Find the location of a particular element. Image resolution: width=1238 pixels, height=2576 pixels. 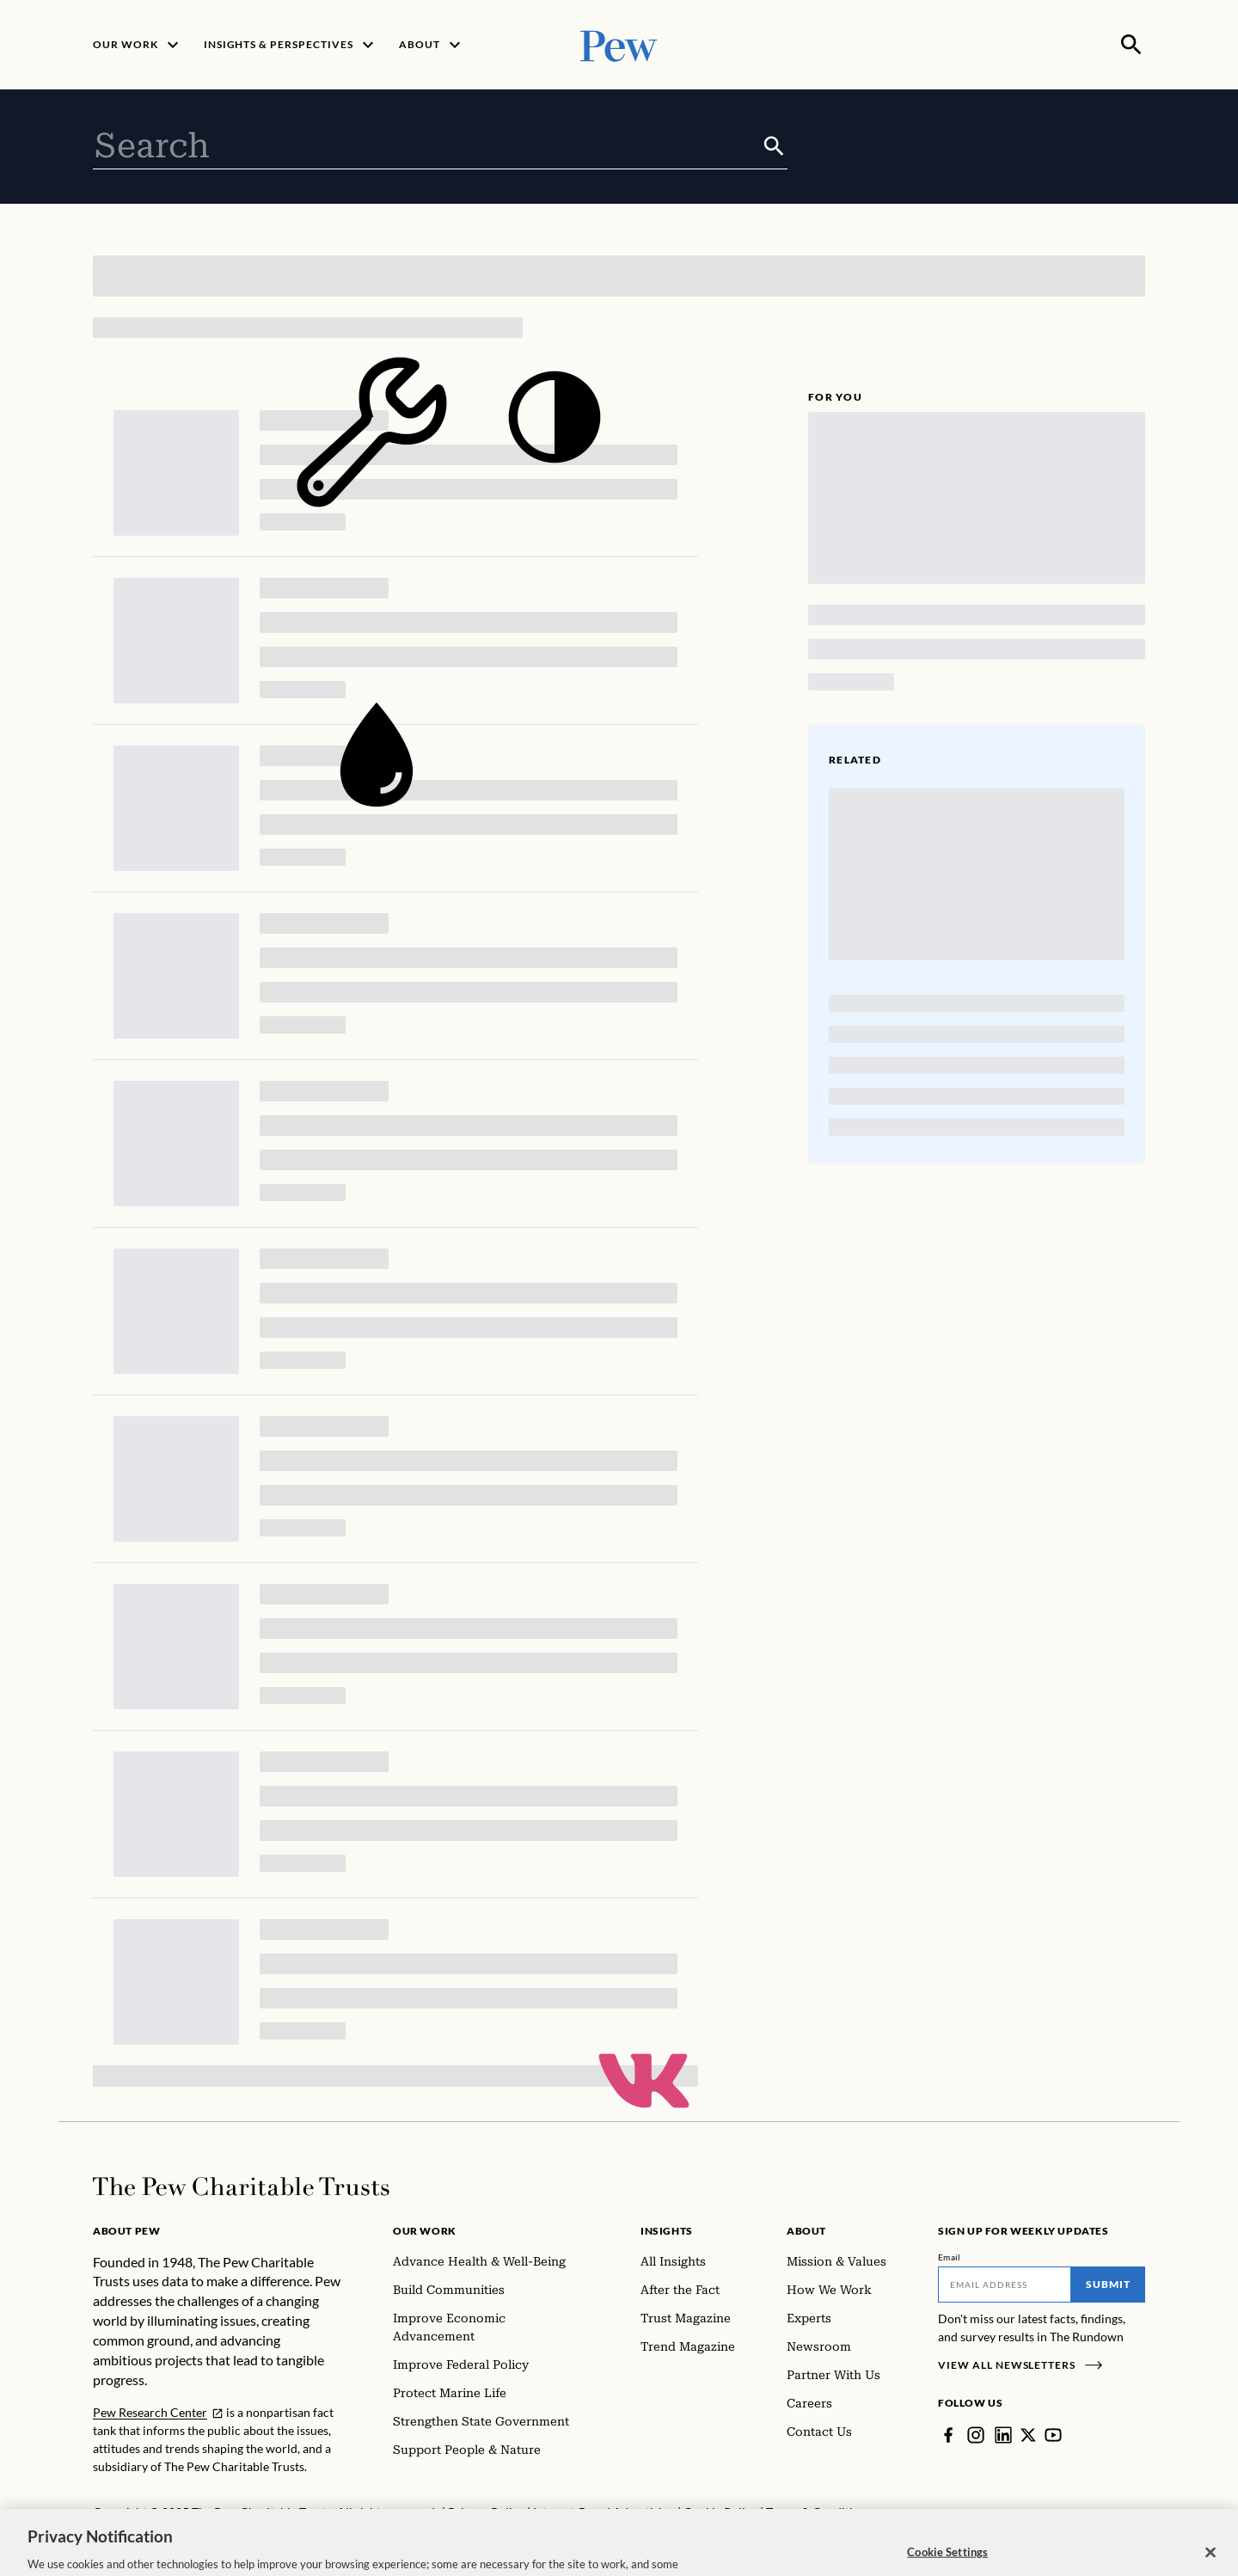

adjust display contrast settings is located at coordinates (555, 417).